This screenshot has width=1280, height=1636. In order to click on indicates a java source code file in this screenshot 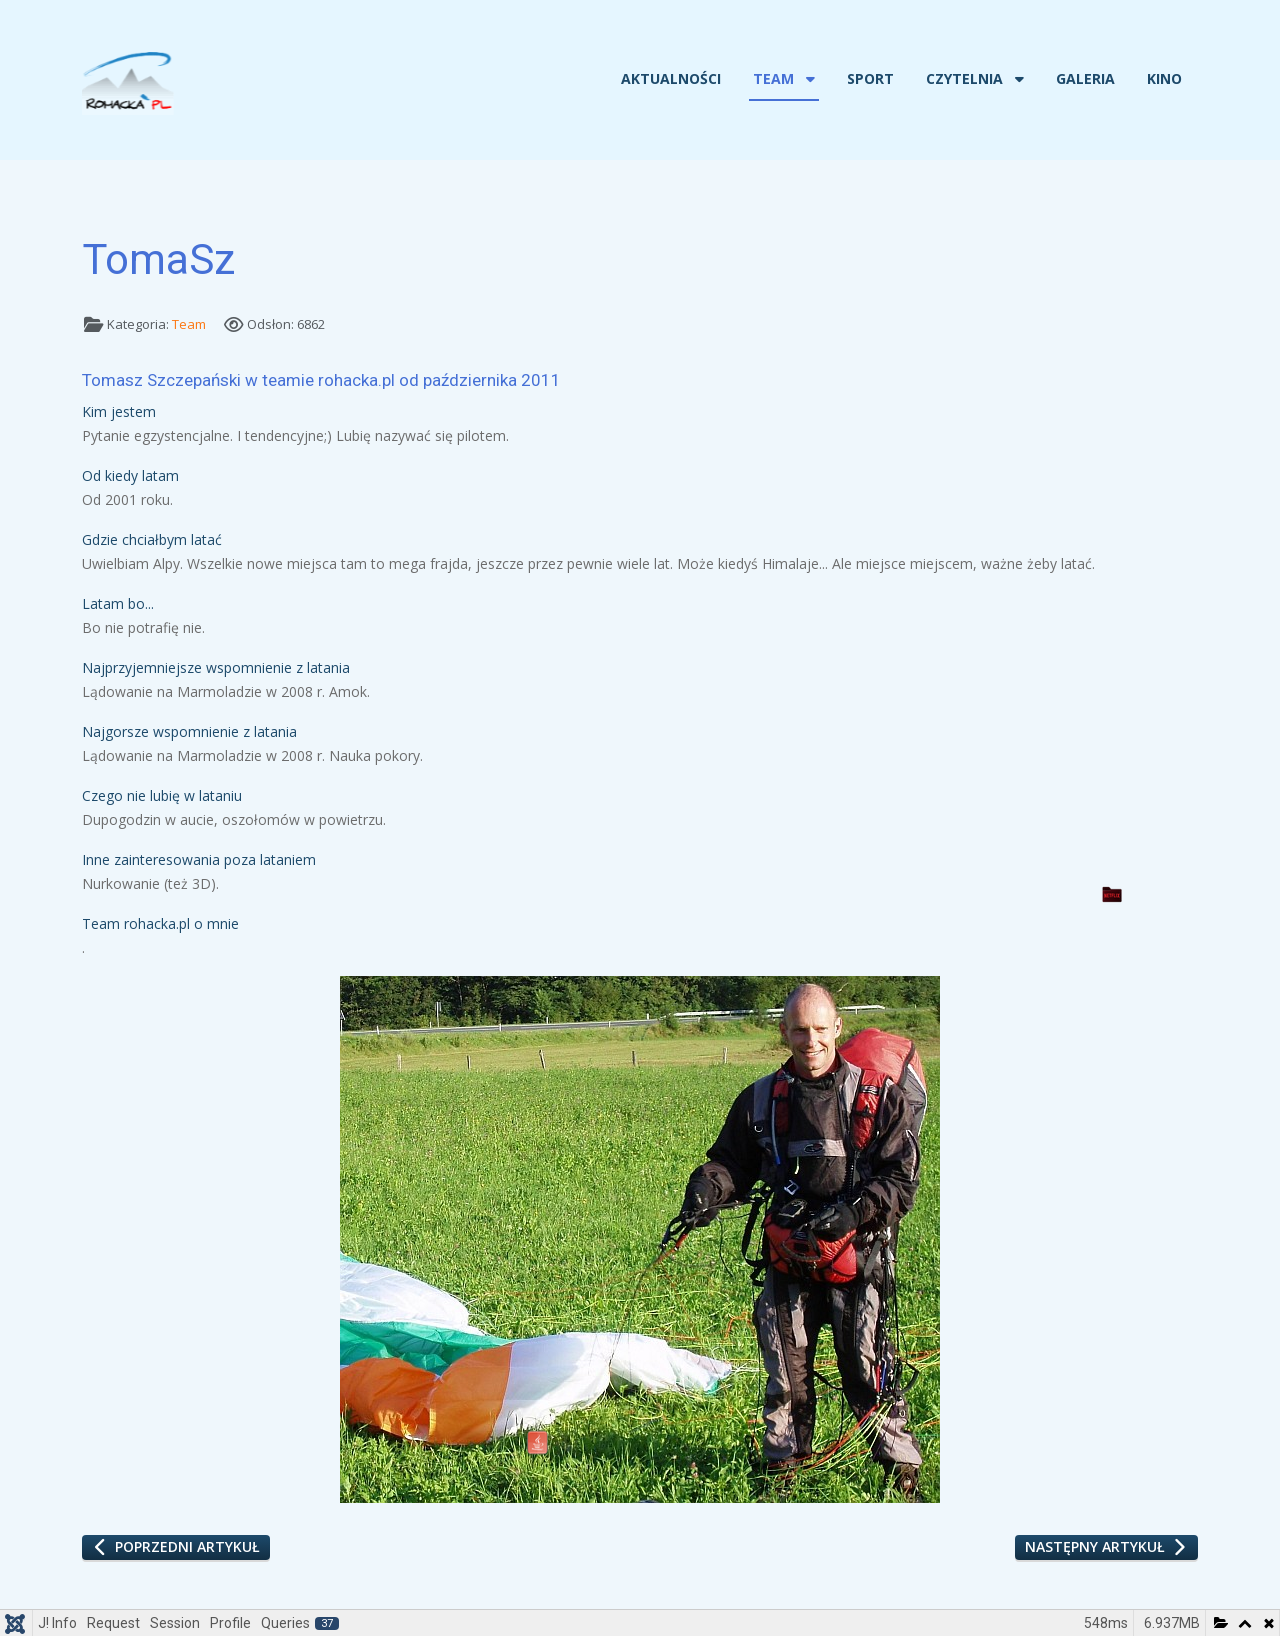, I will do `click(537, 1442)`.